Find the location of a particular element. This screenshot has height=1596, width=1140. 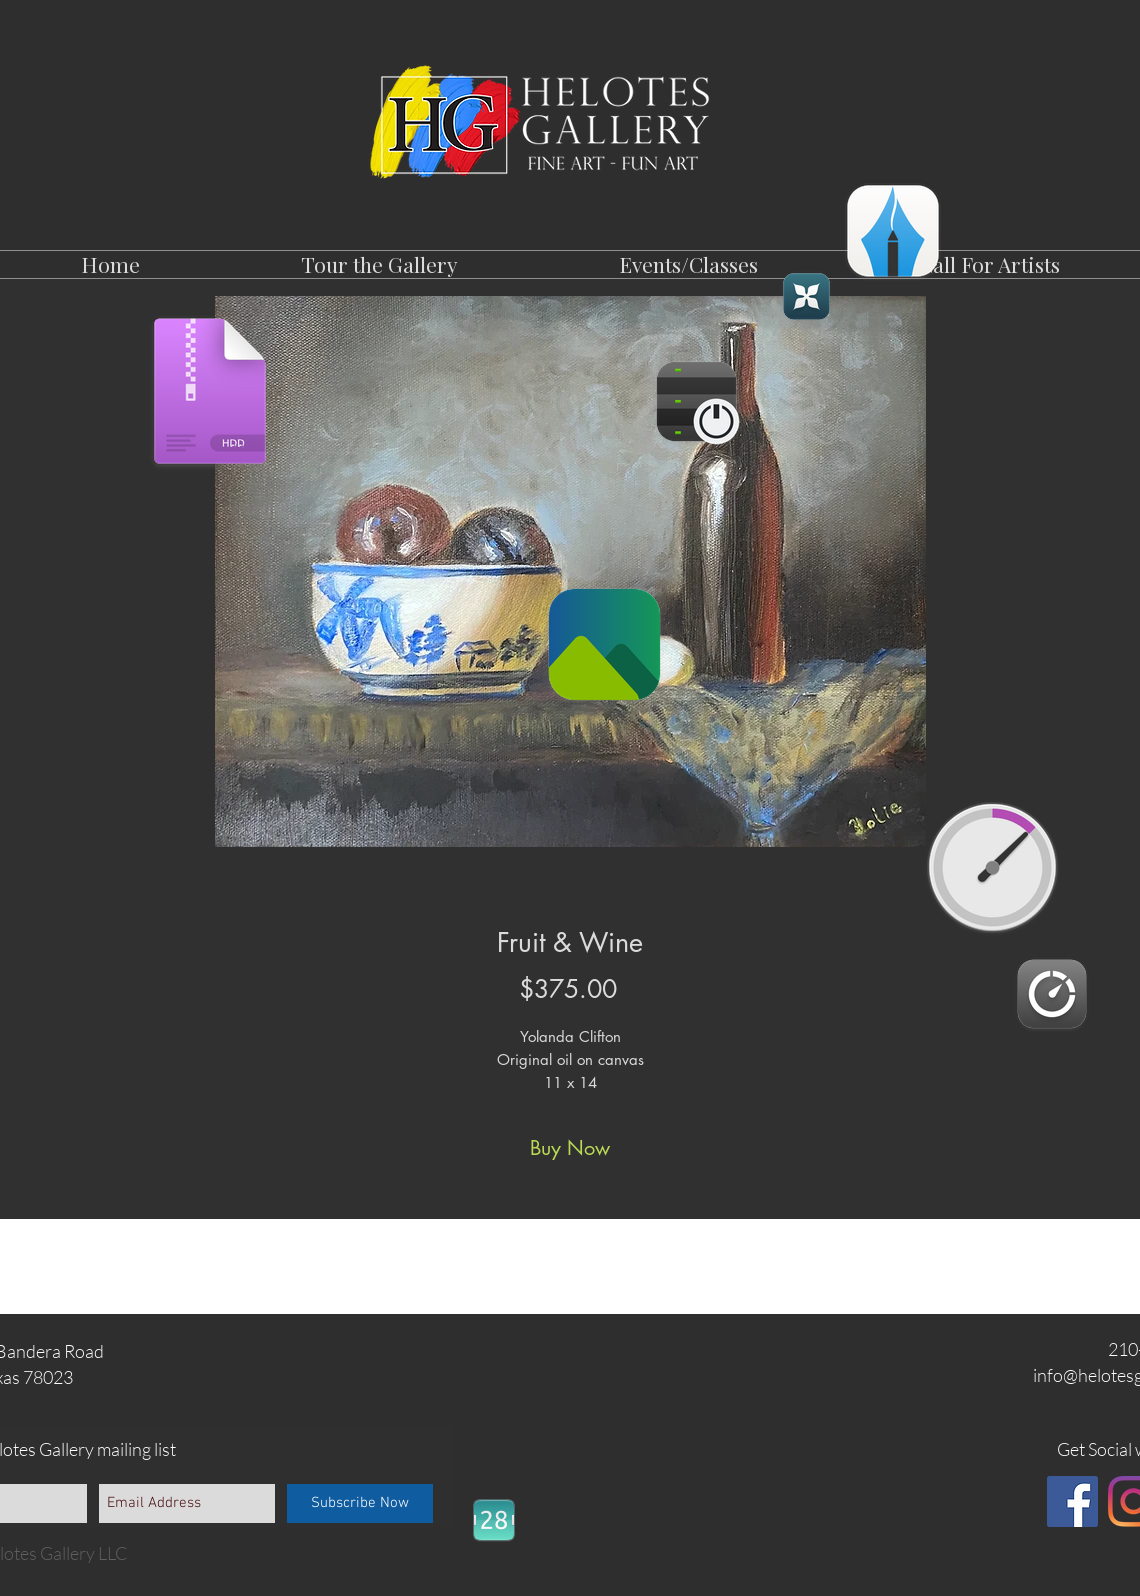

configure network server boot preferences is located at coordinates (696, 401).